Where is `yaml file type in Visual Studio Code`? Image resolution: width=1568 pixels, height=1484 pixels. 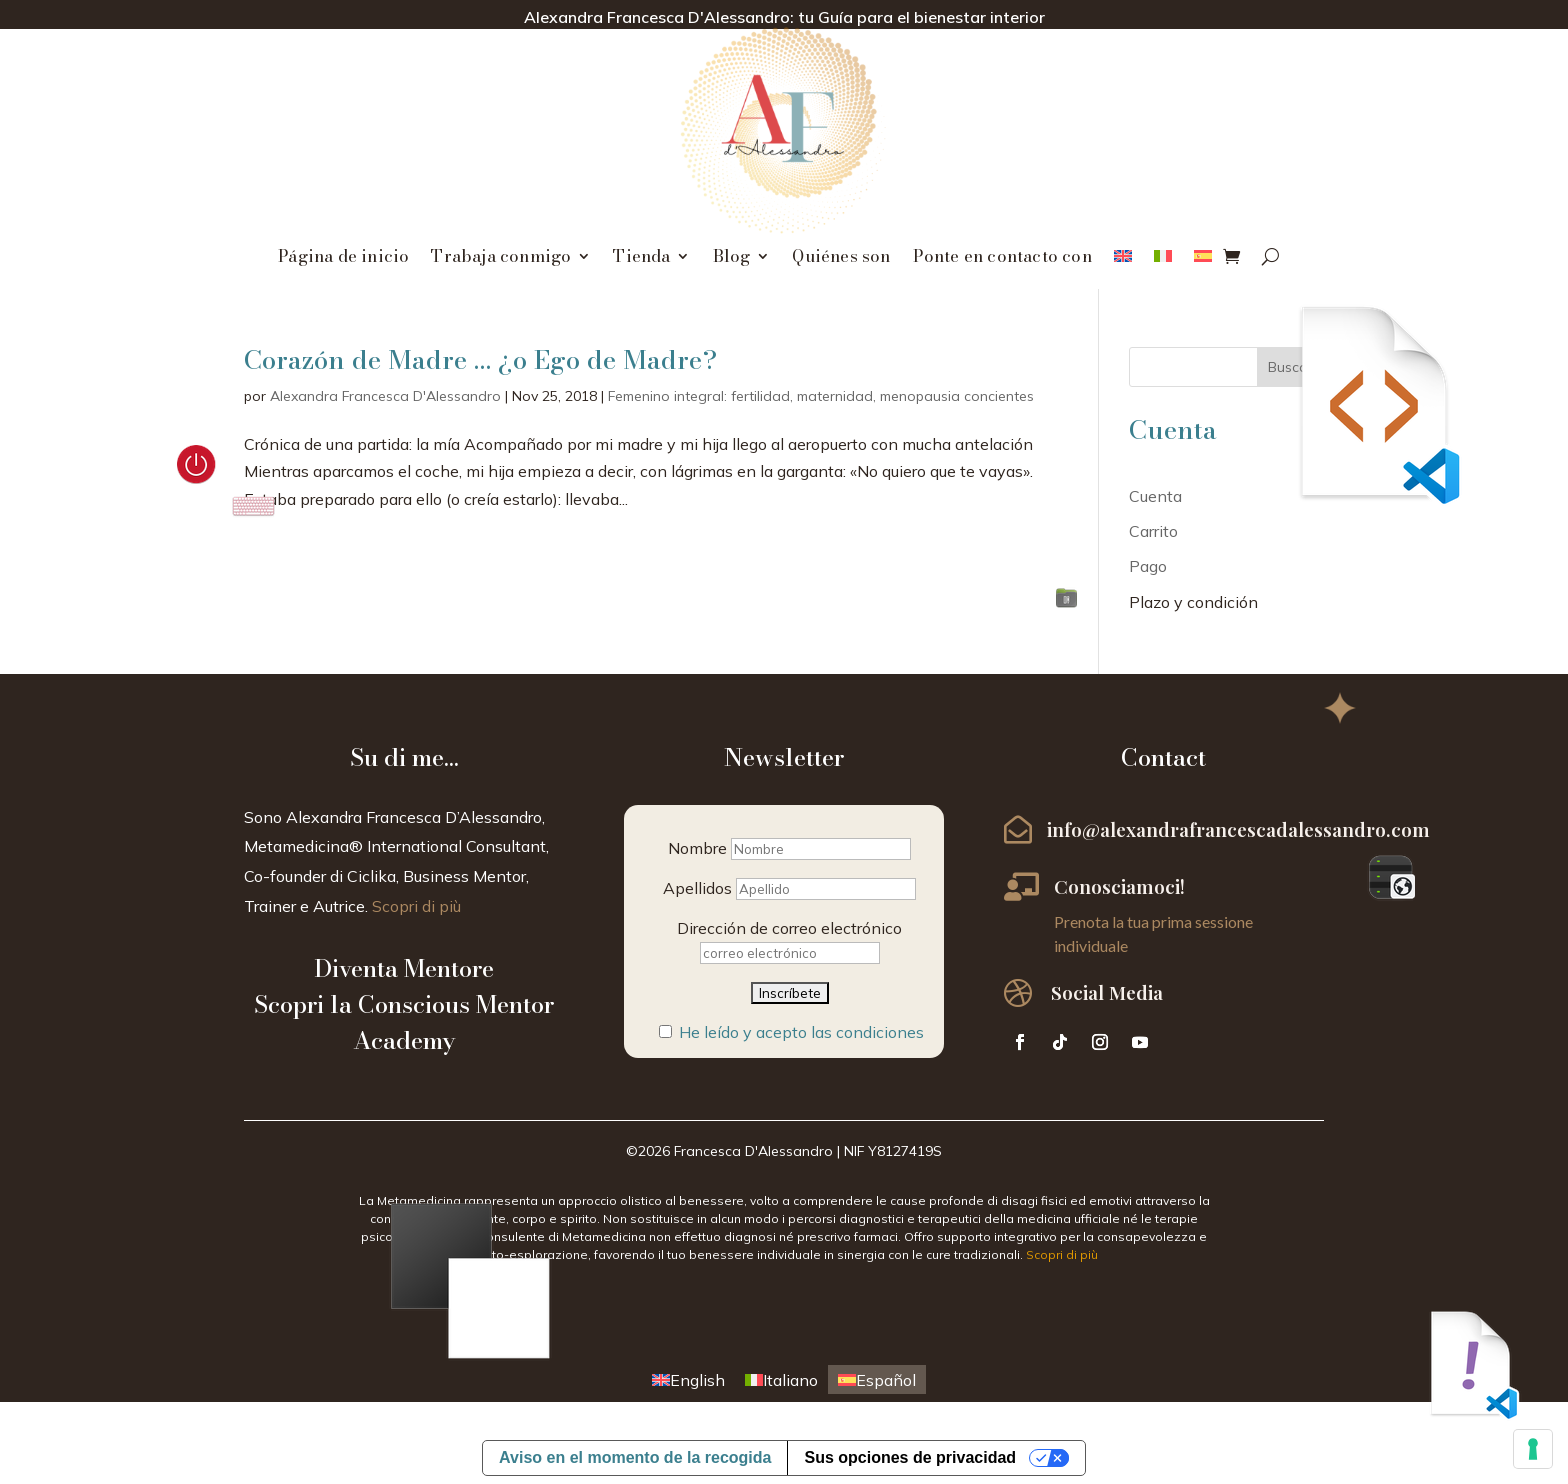
yaml file type in Visual Studio Code is located at coordinates (1470, 1365).